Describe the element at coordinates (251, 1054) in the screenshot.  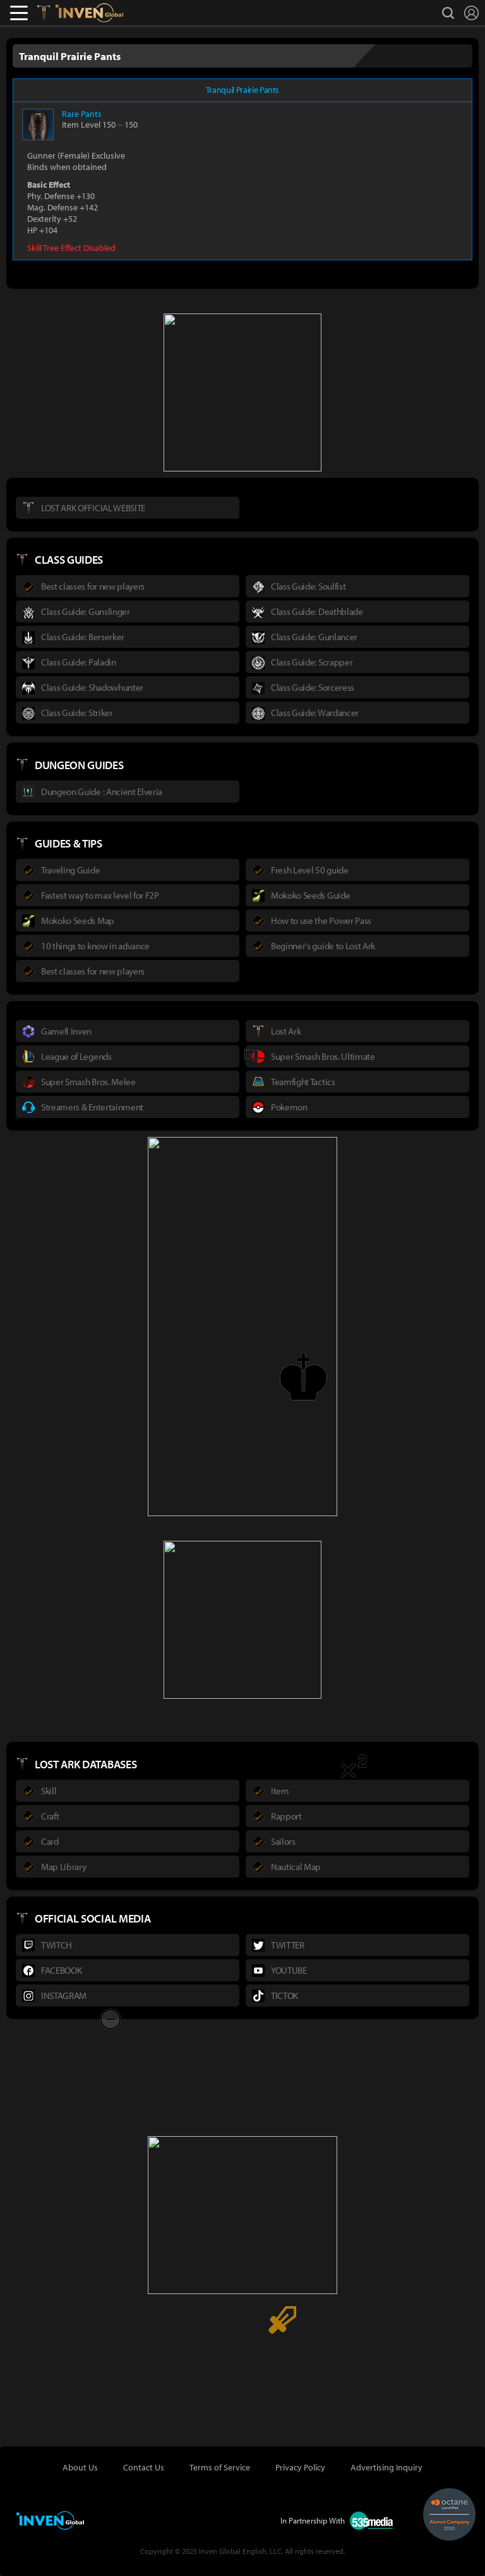
I see `remove a file or item from this folder` at that location.